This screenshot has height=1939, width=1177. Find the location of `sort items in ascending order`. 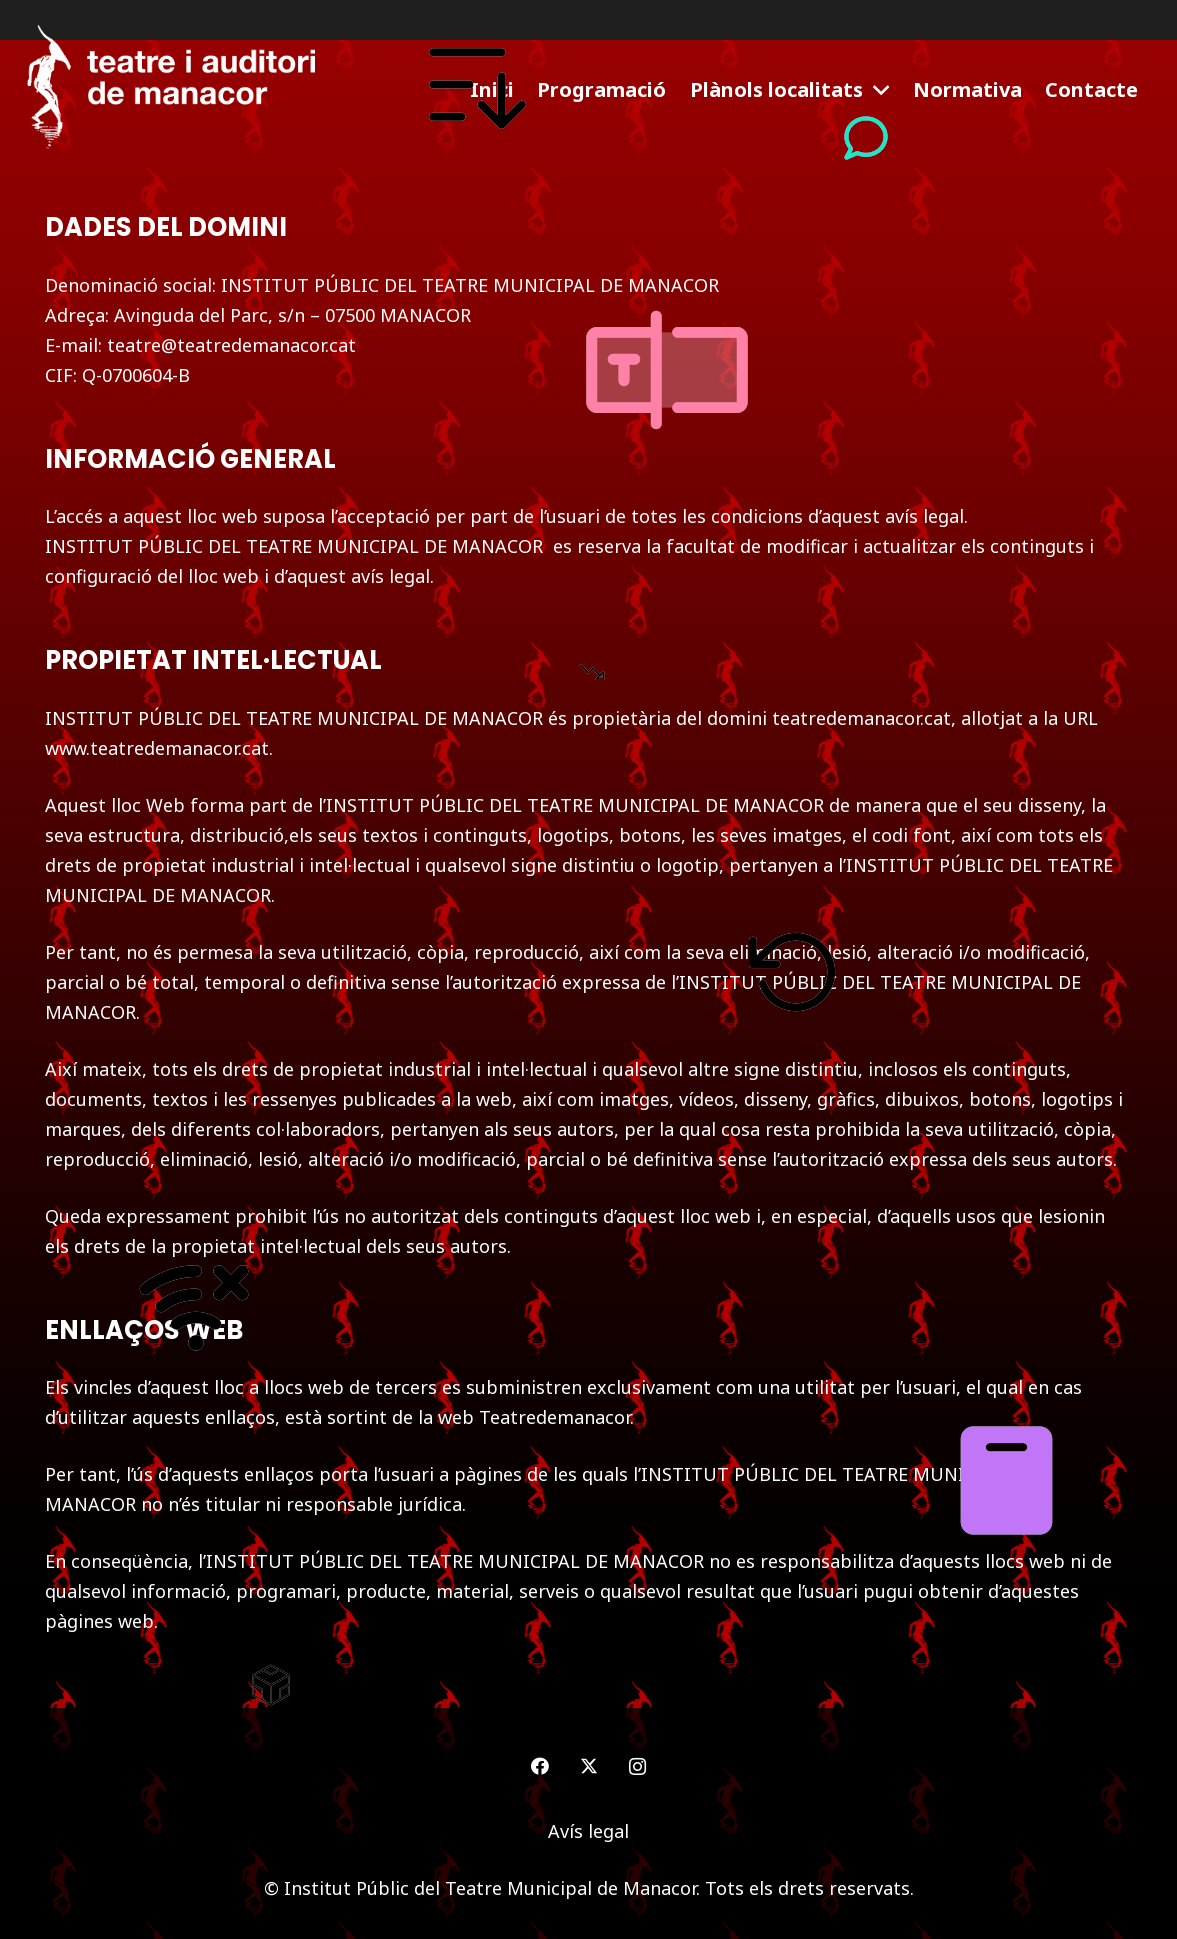

sort items in ascending order is located at coordinates (473, 84).